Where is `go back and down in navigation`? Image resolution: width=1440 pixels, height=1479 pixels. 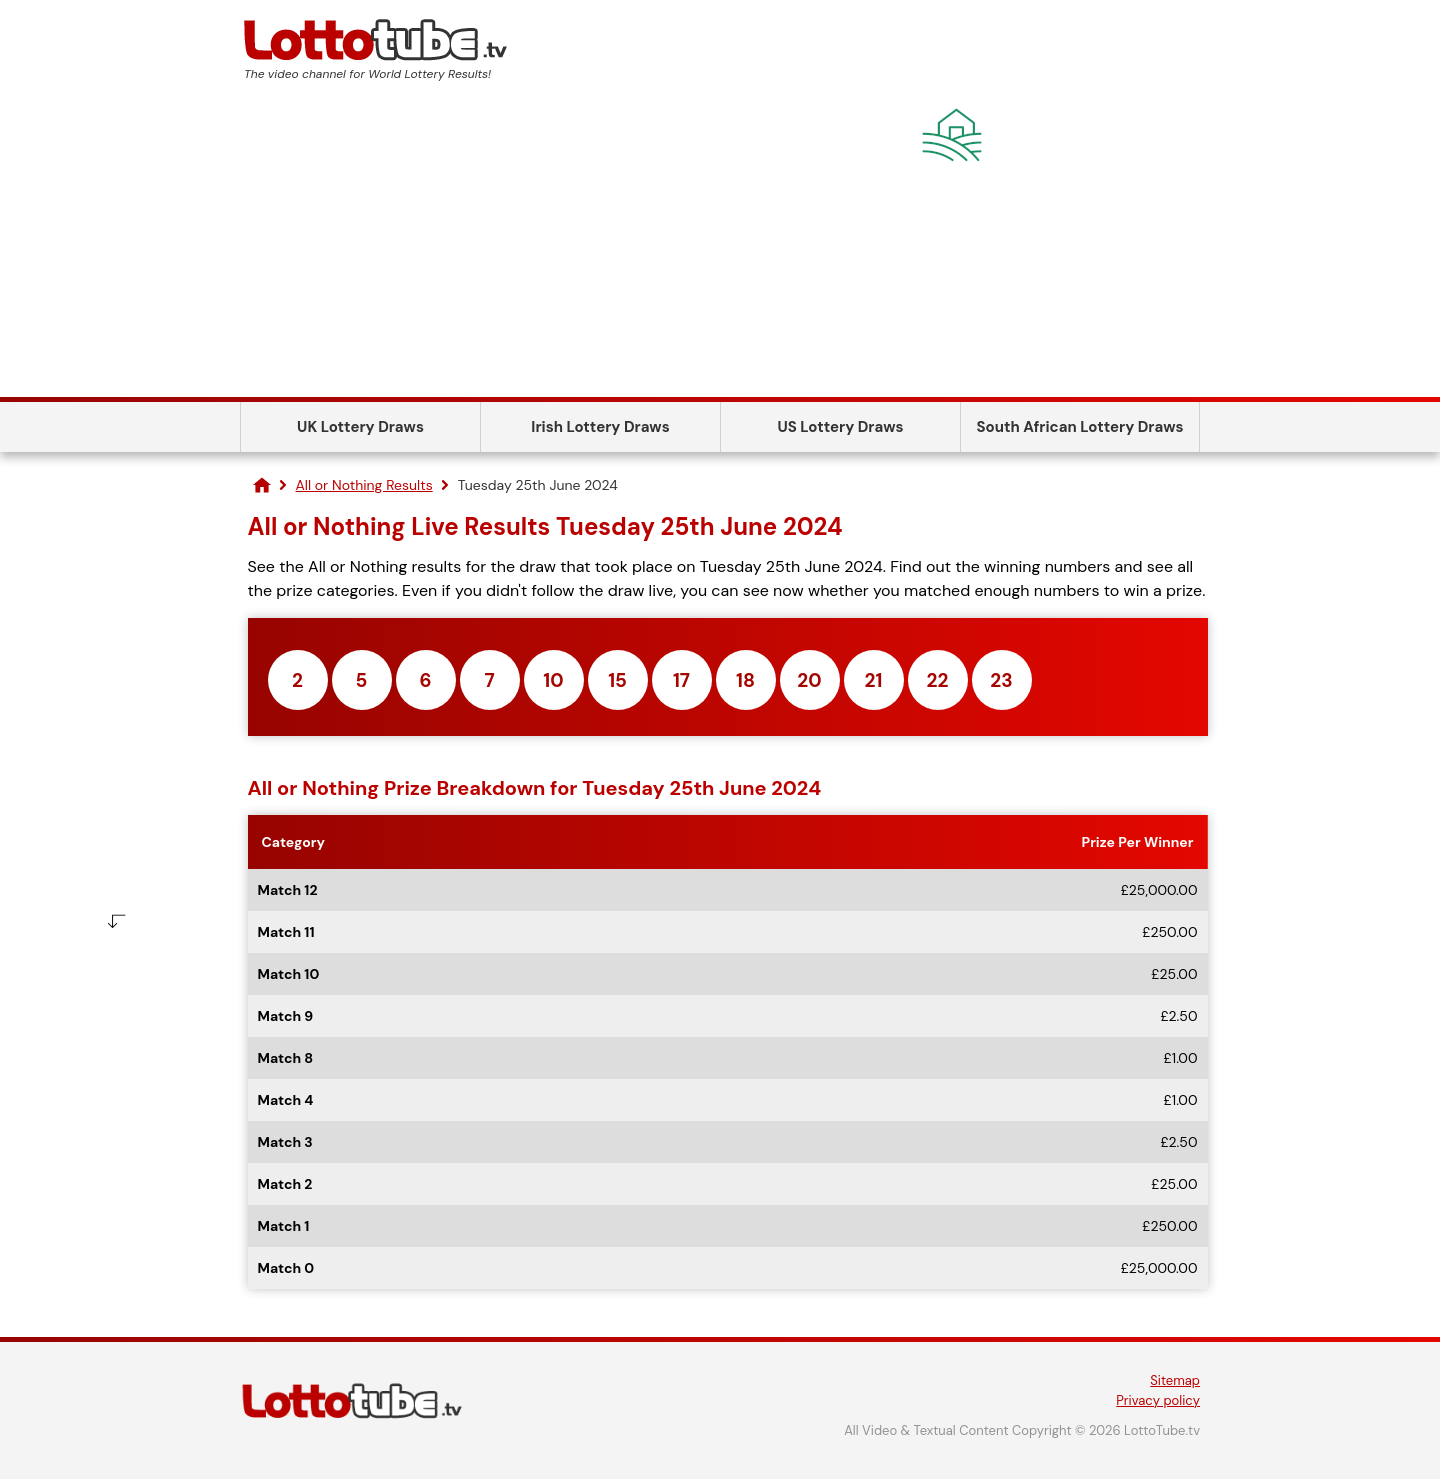 go back and down in navigation is located at coordinates (116, 920).